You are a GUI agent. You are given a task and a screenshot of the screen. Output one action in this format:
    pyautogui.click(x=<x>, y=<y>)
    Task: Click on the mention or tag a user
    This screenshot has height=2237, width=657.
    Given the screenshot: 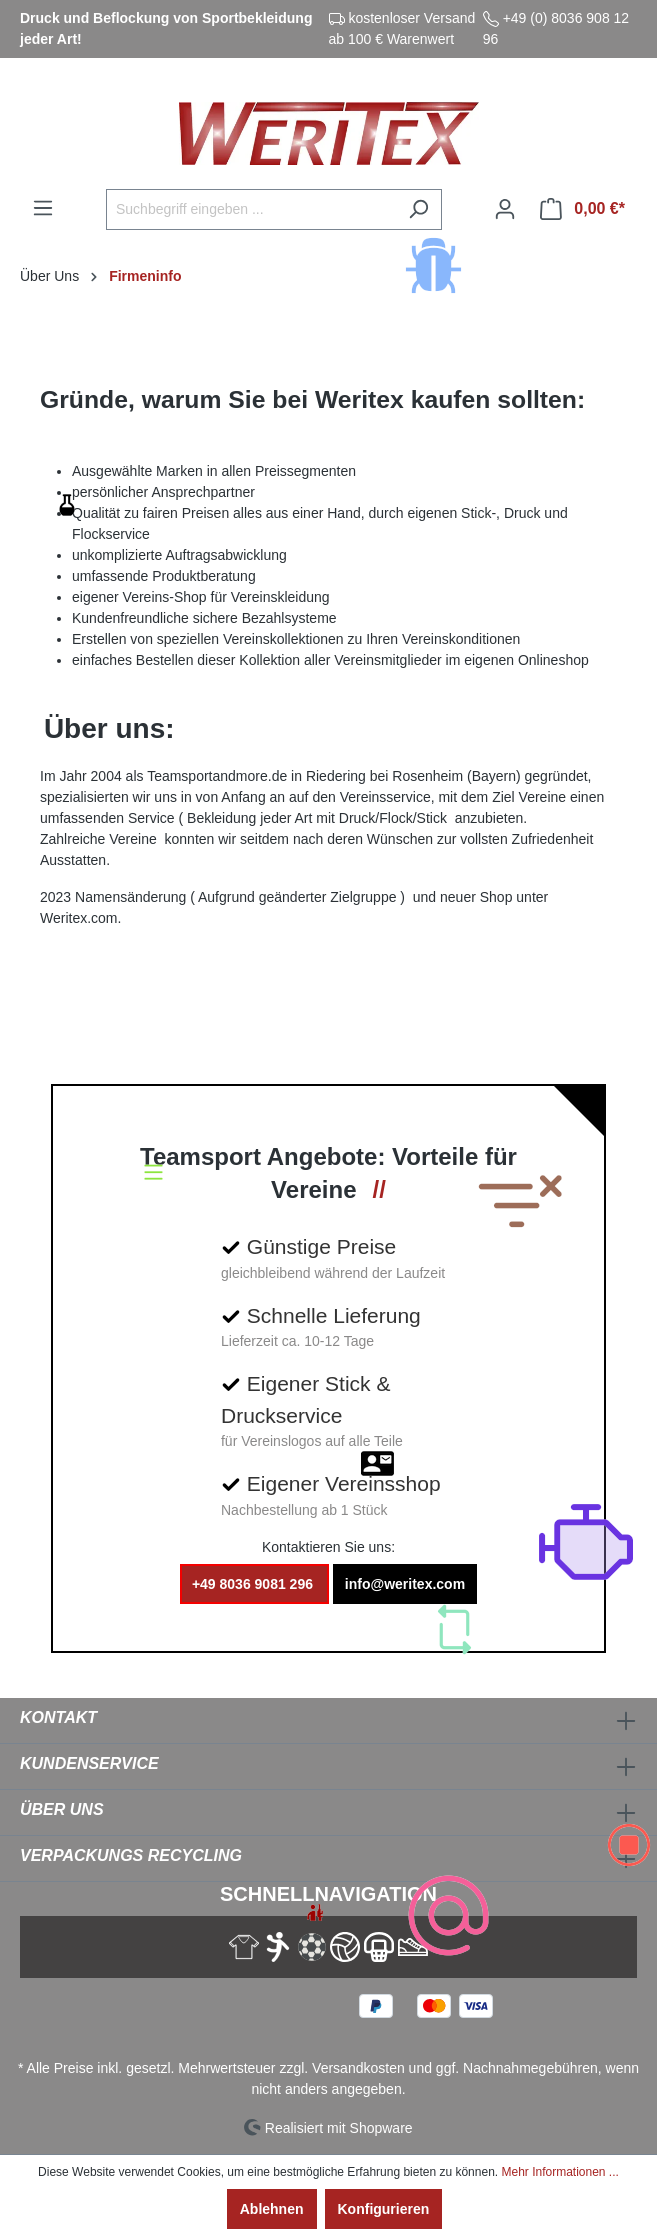 What is the action you would take?
    pyautogui.click(x=448, y=1915)
    